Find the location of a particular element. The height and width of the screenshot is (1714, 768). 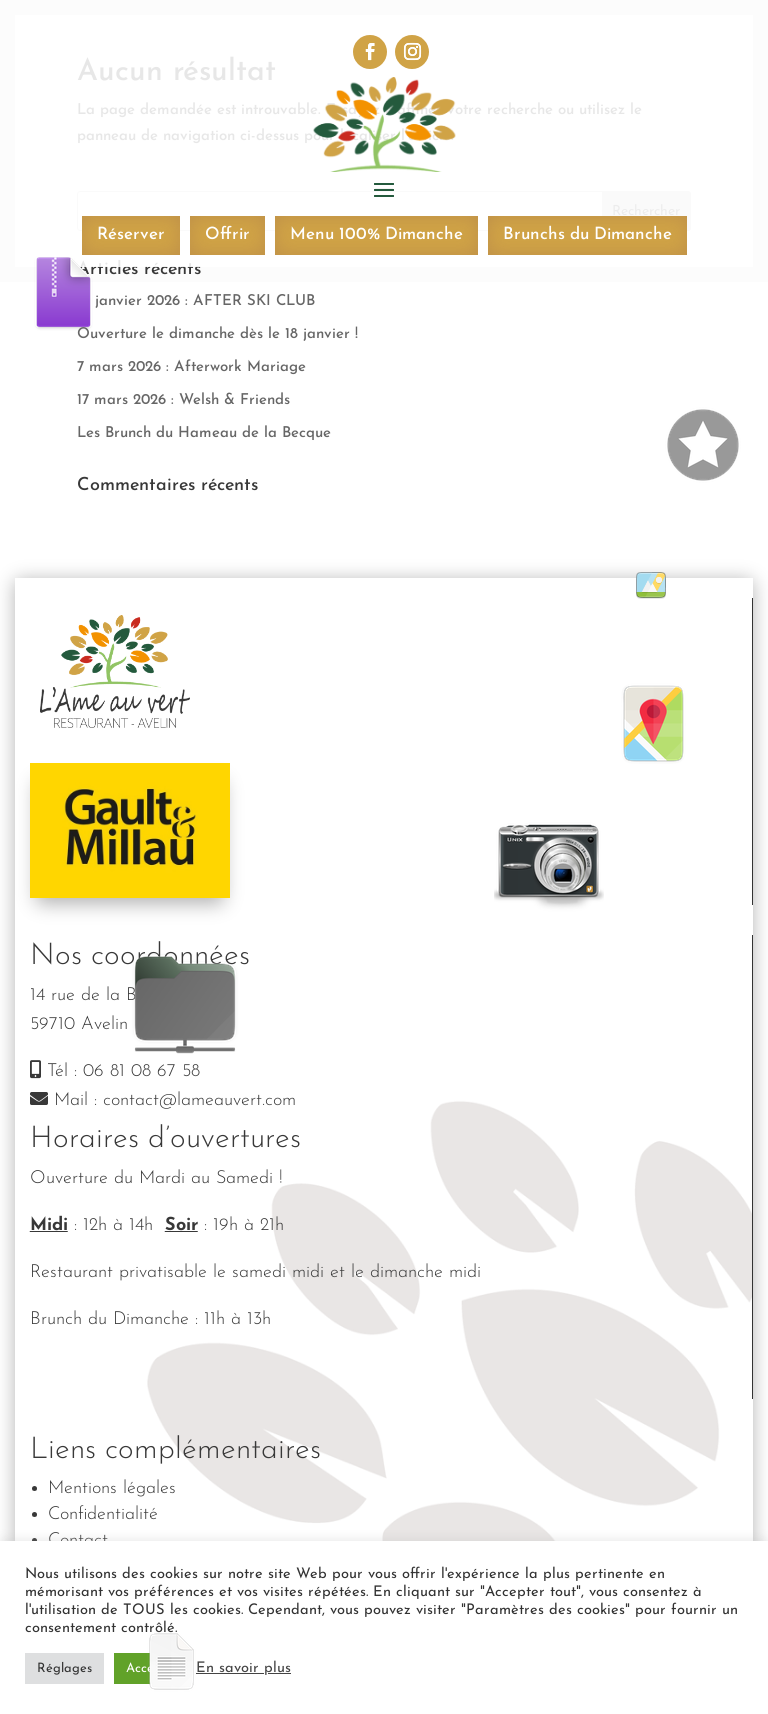

a bzip-compressed tar archive file is located at coordinates (63, 293).